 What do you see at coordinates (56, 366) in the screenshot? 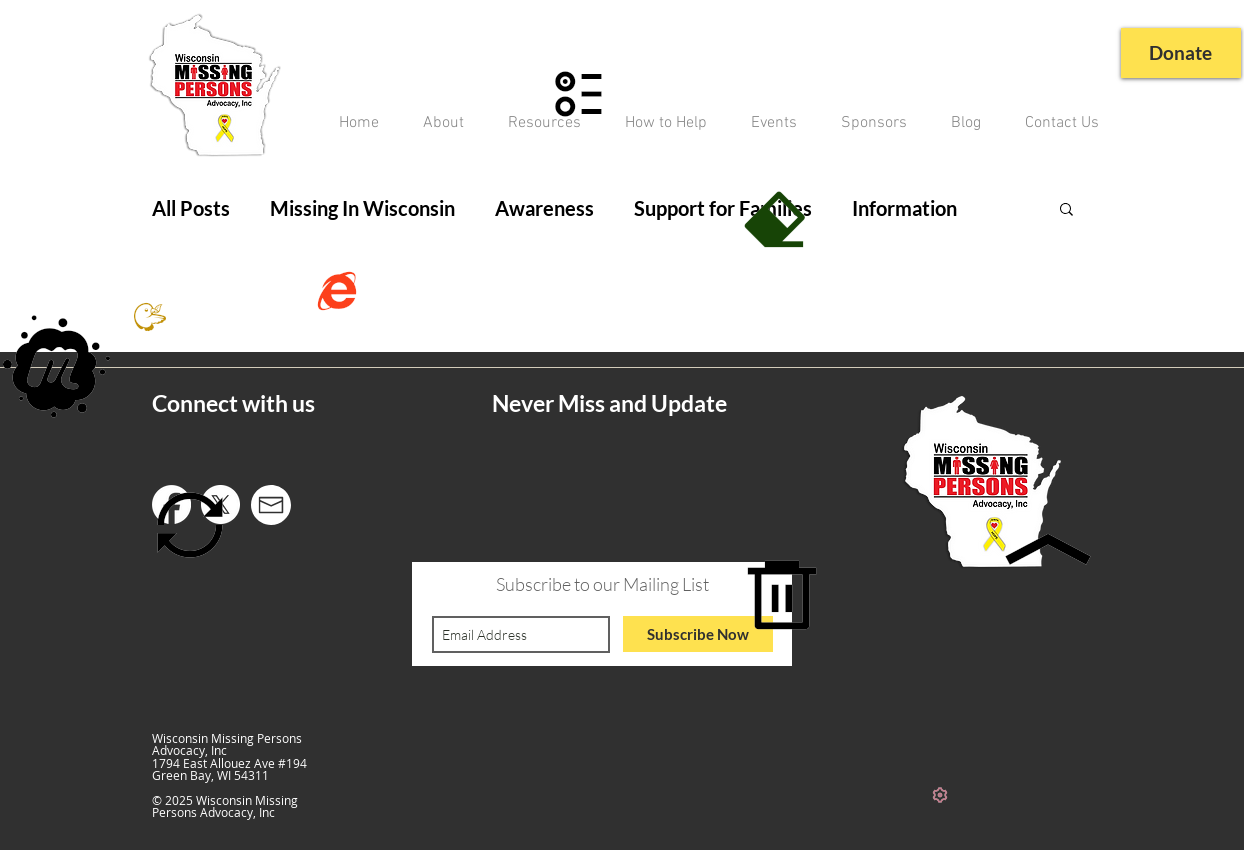
I see `open the Meetup app` at bounding box center [56, 366].